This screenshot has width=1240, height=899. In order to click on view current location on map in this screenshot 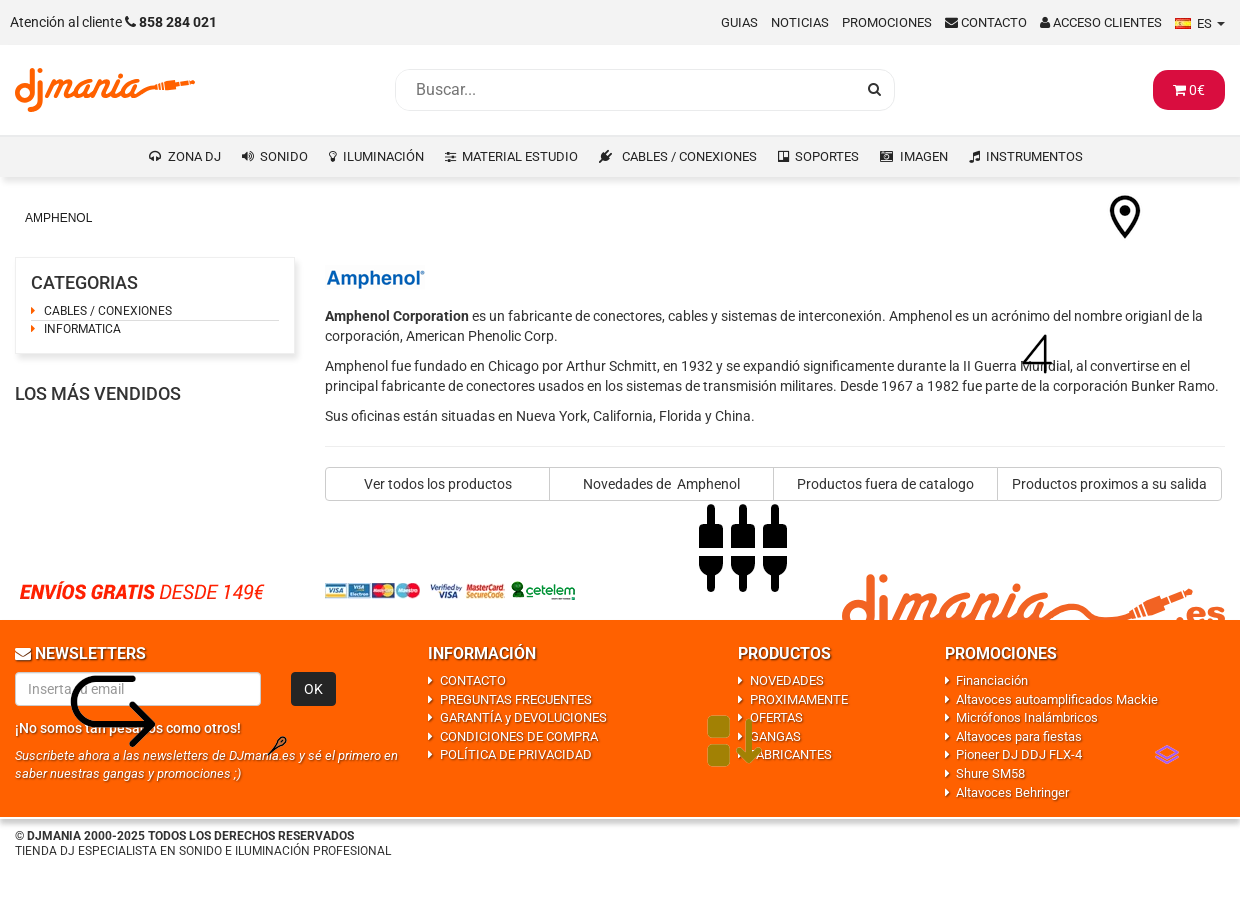, I will do `click(1125, 217)`.